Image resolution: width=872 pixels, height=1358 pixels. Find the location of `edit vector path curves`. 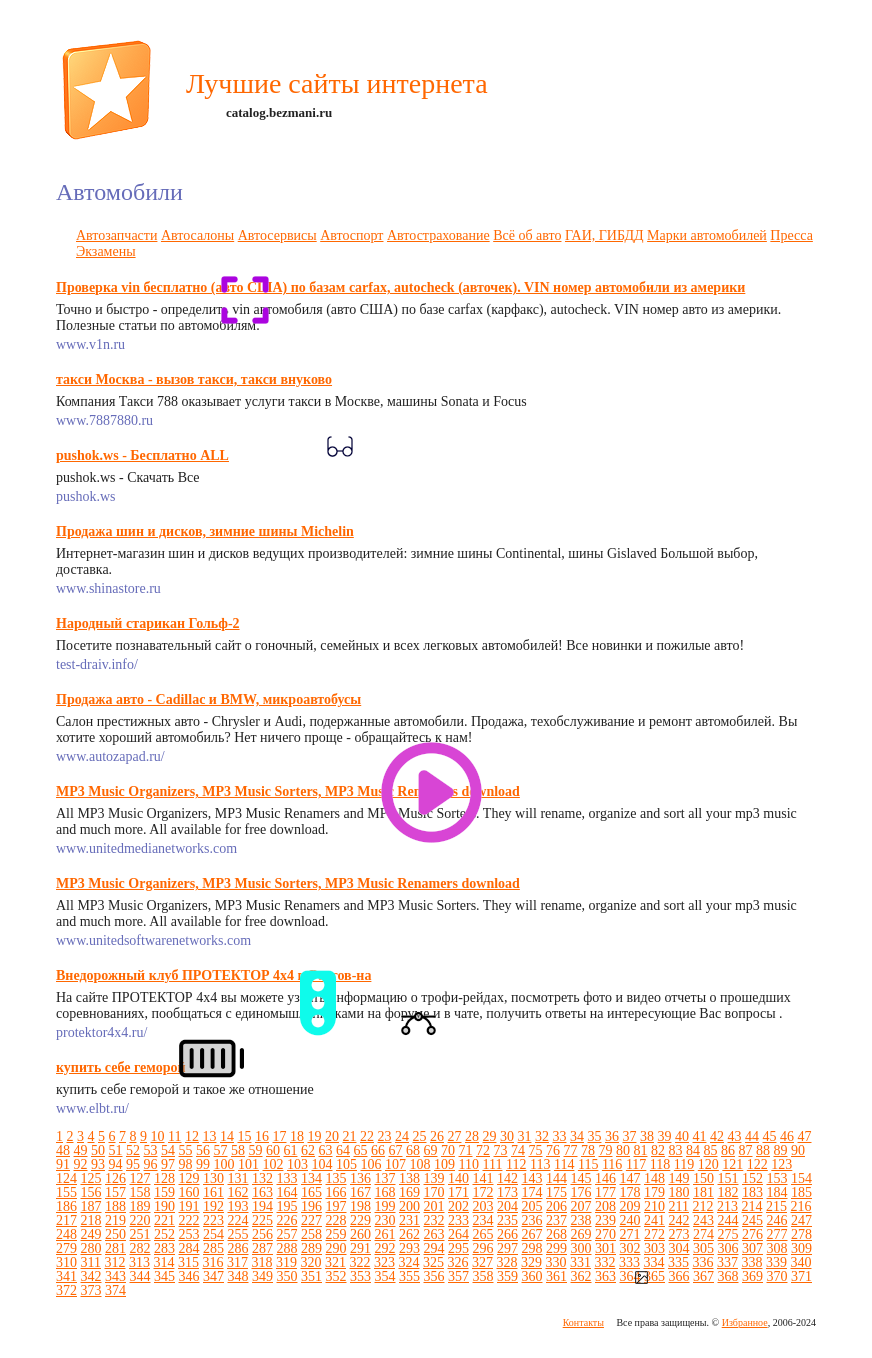

edit vector path curves is located at coordinates (418, 1023).